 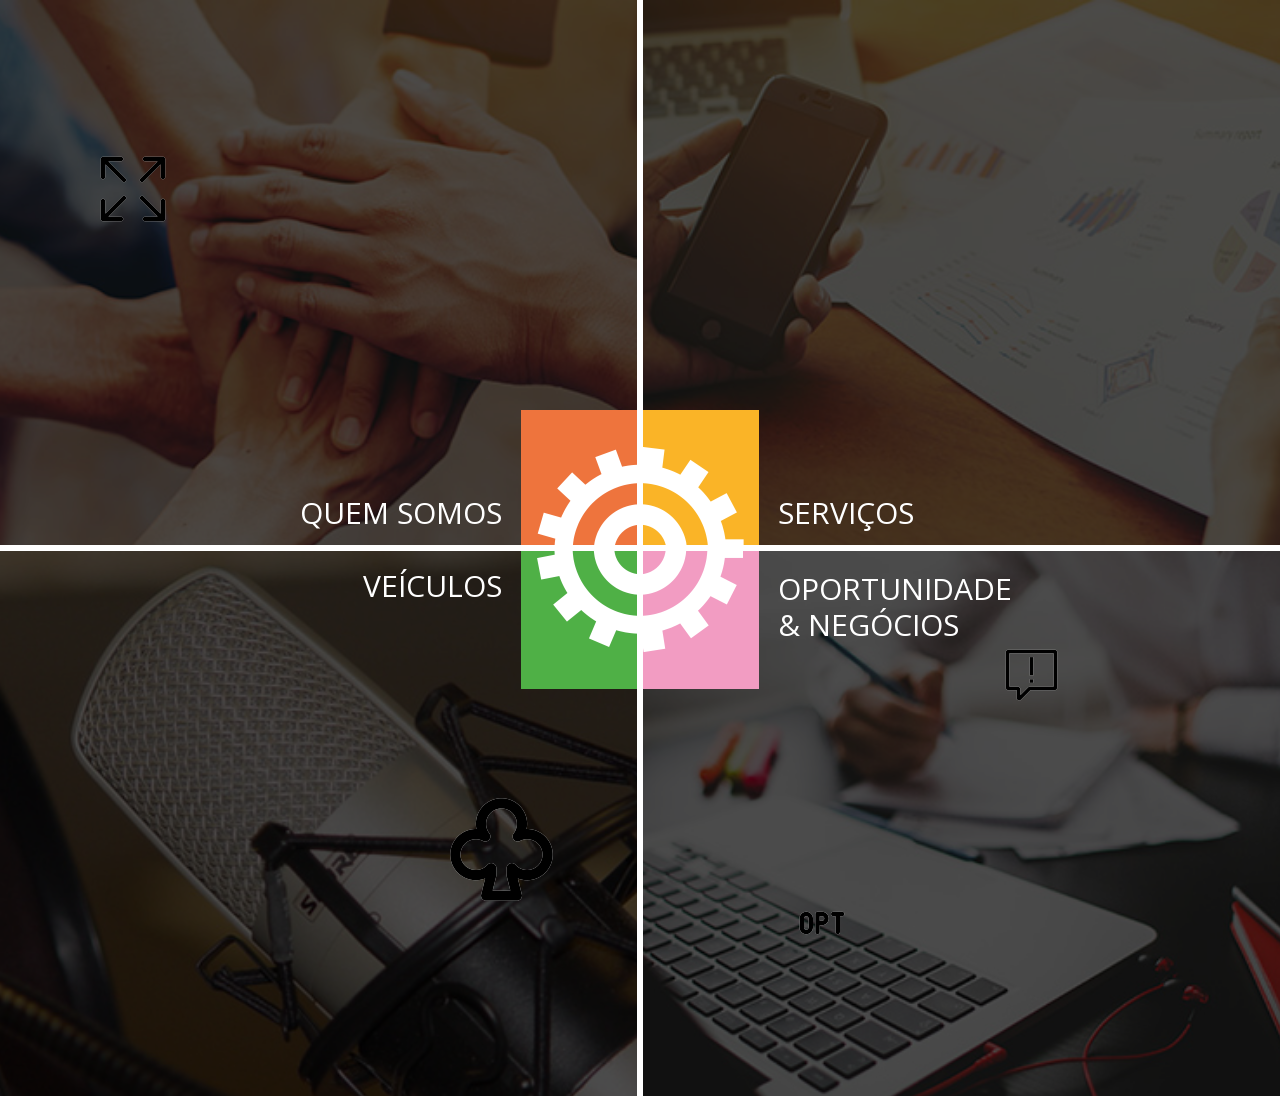 I want to click on send an HTTP OPTIONS request, so click(x=822, y=923).